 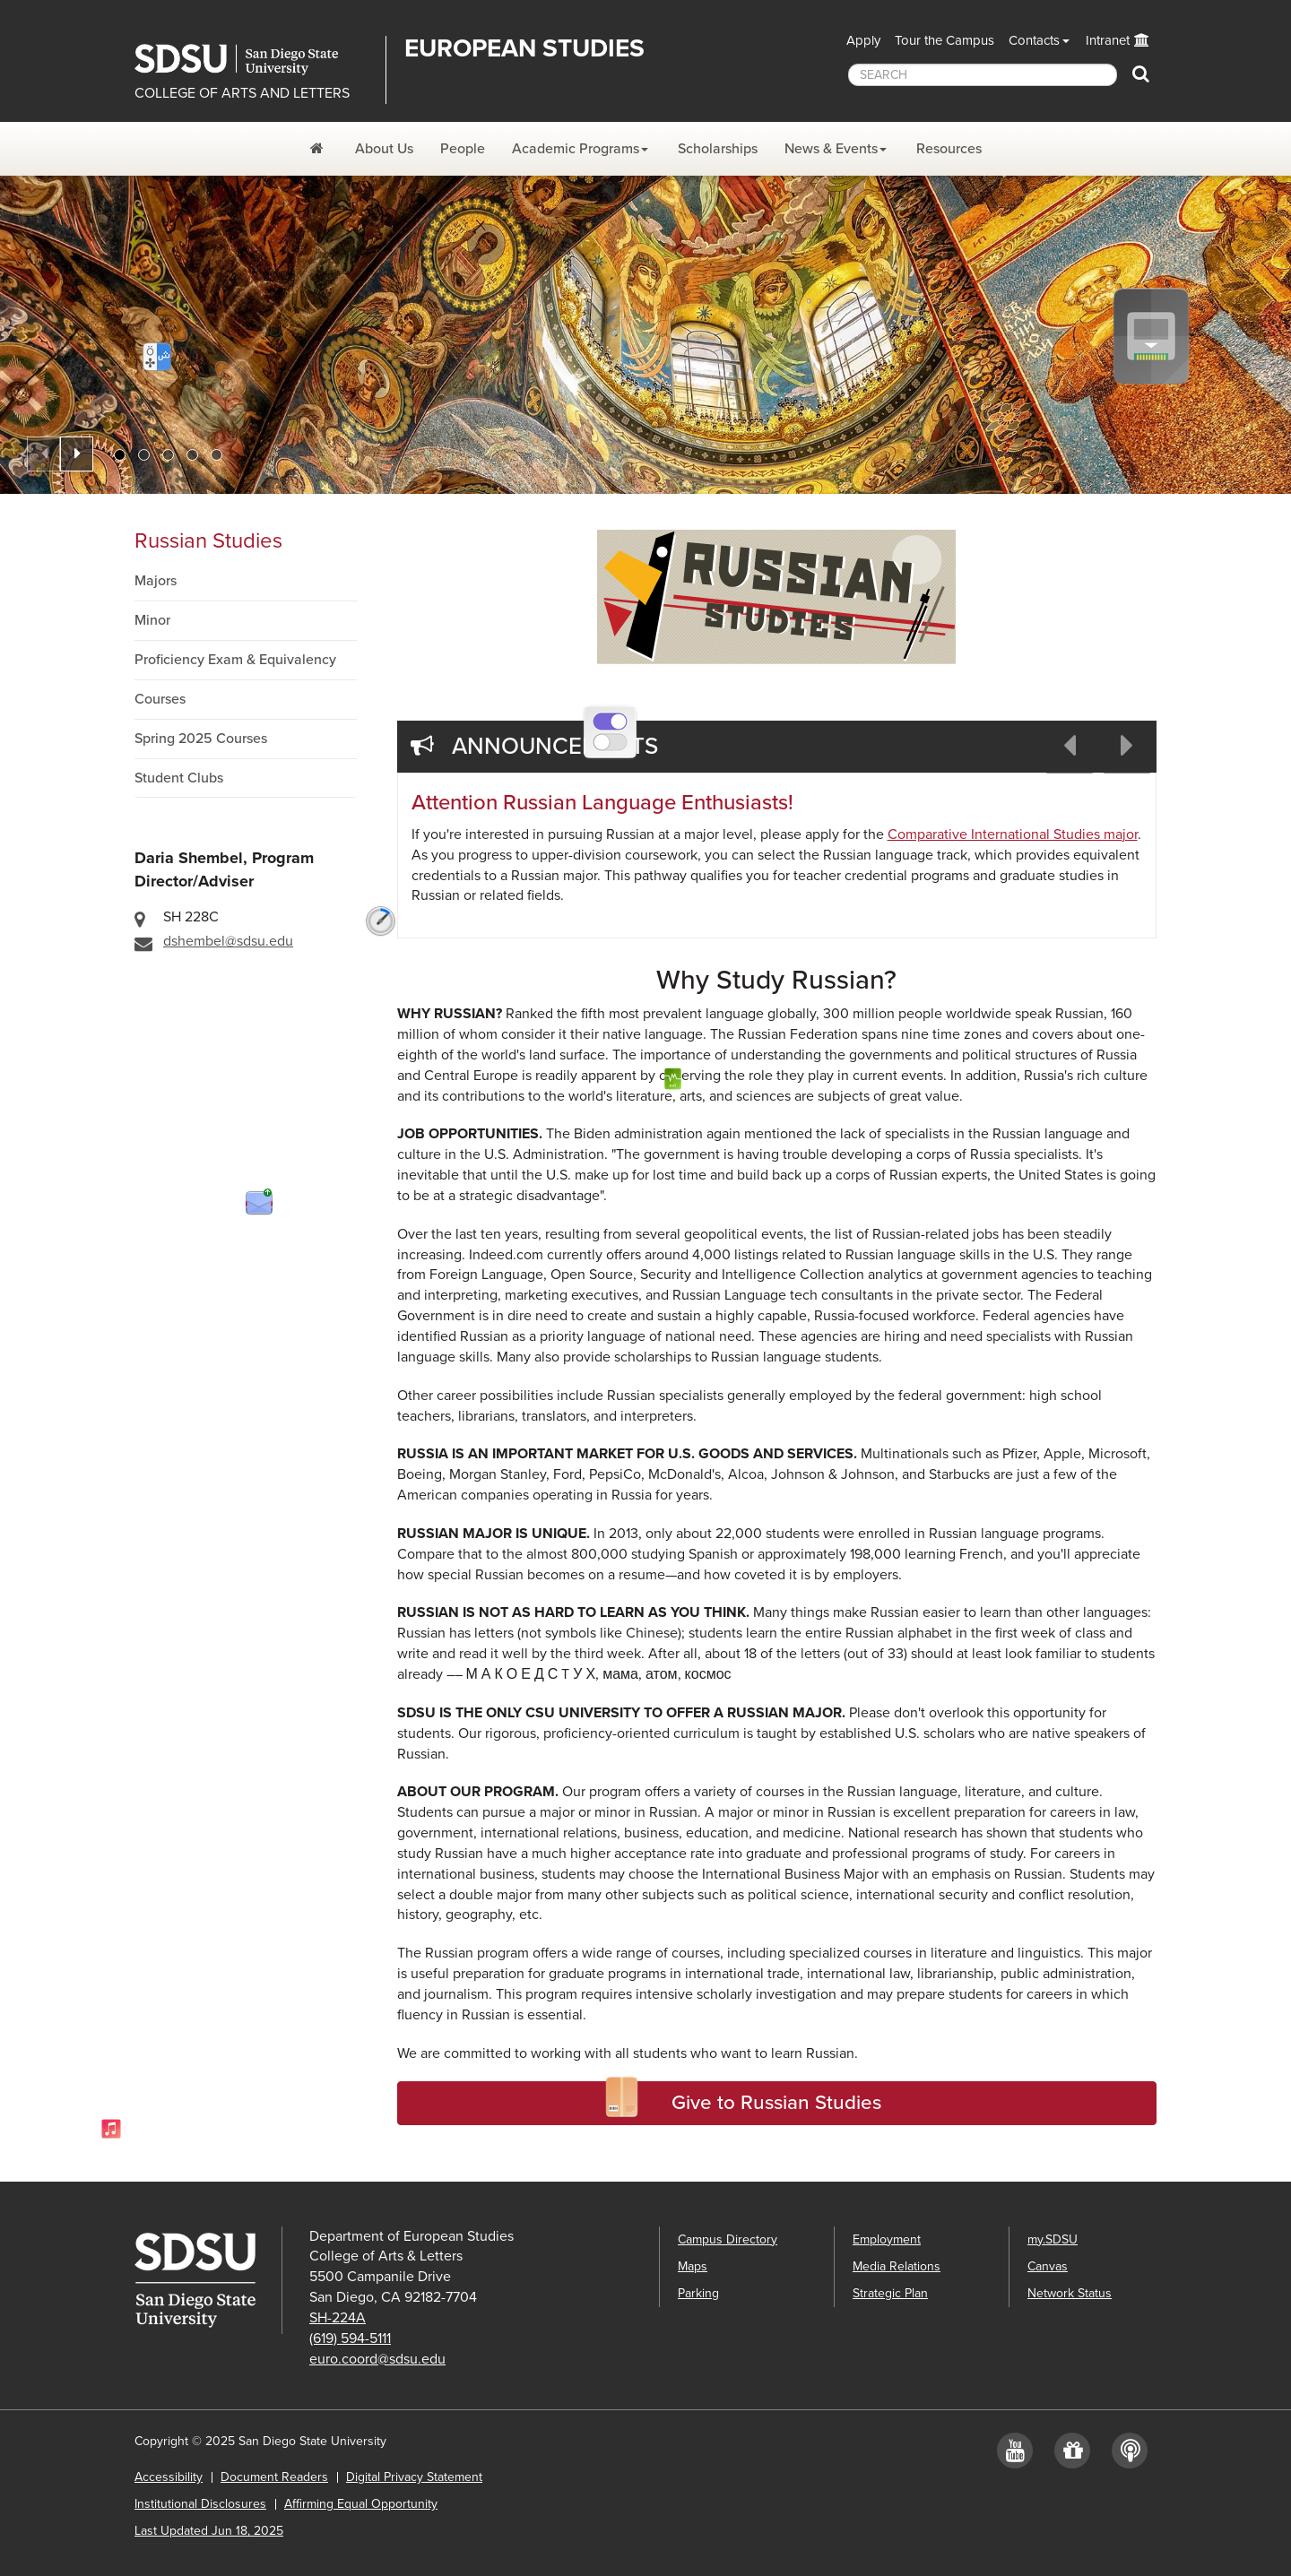 I want to click on a compressed archive or package file, so click(x=621, y=2096).